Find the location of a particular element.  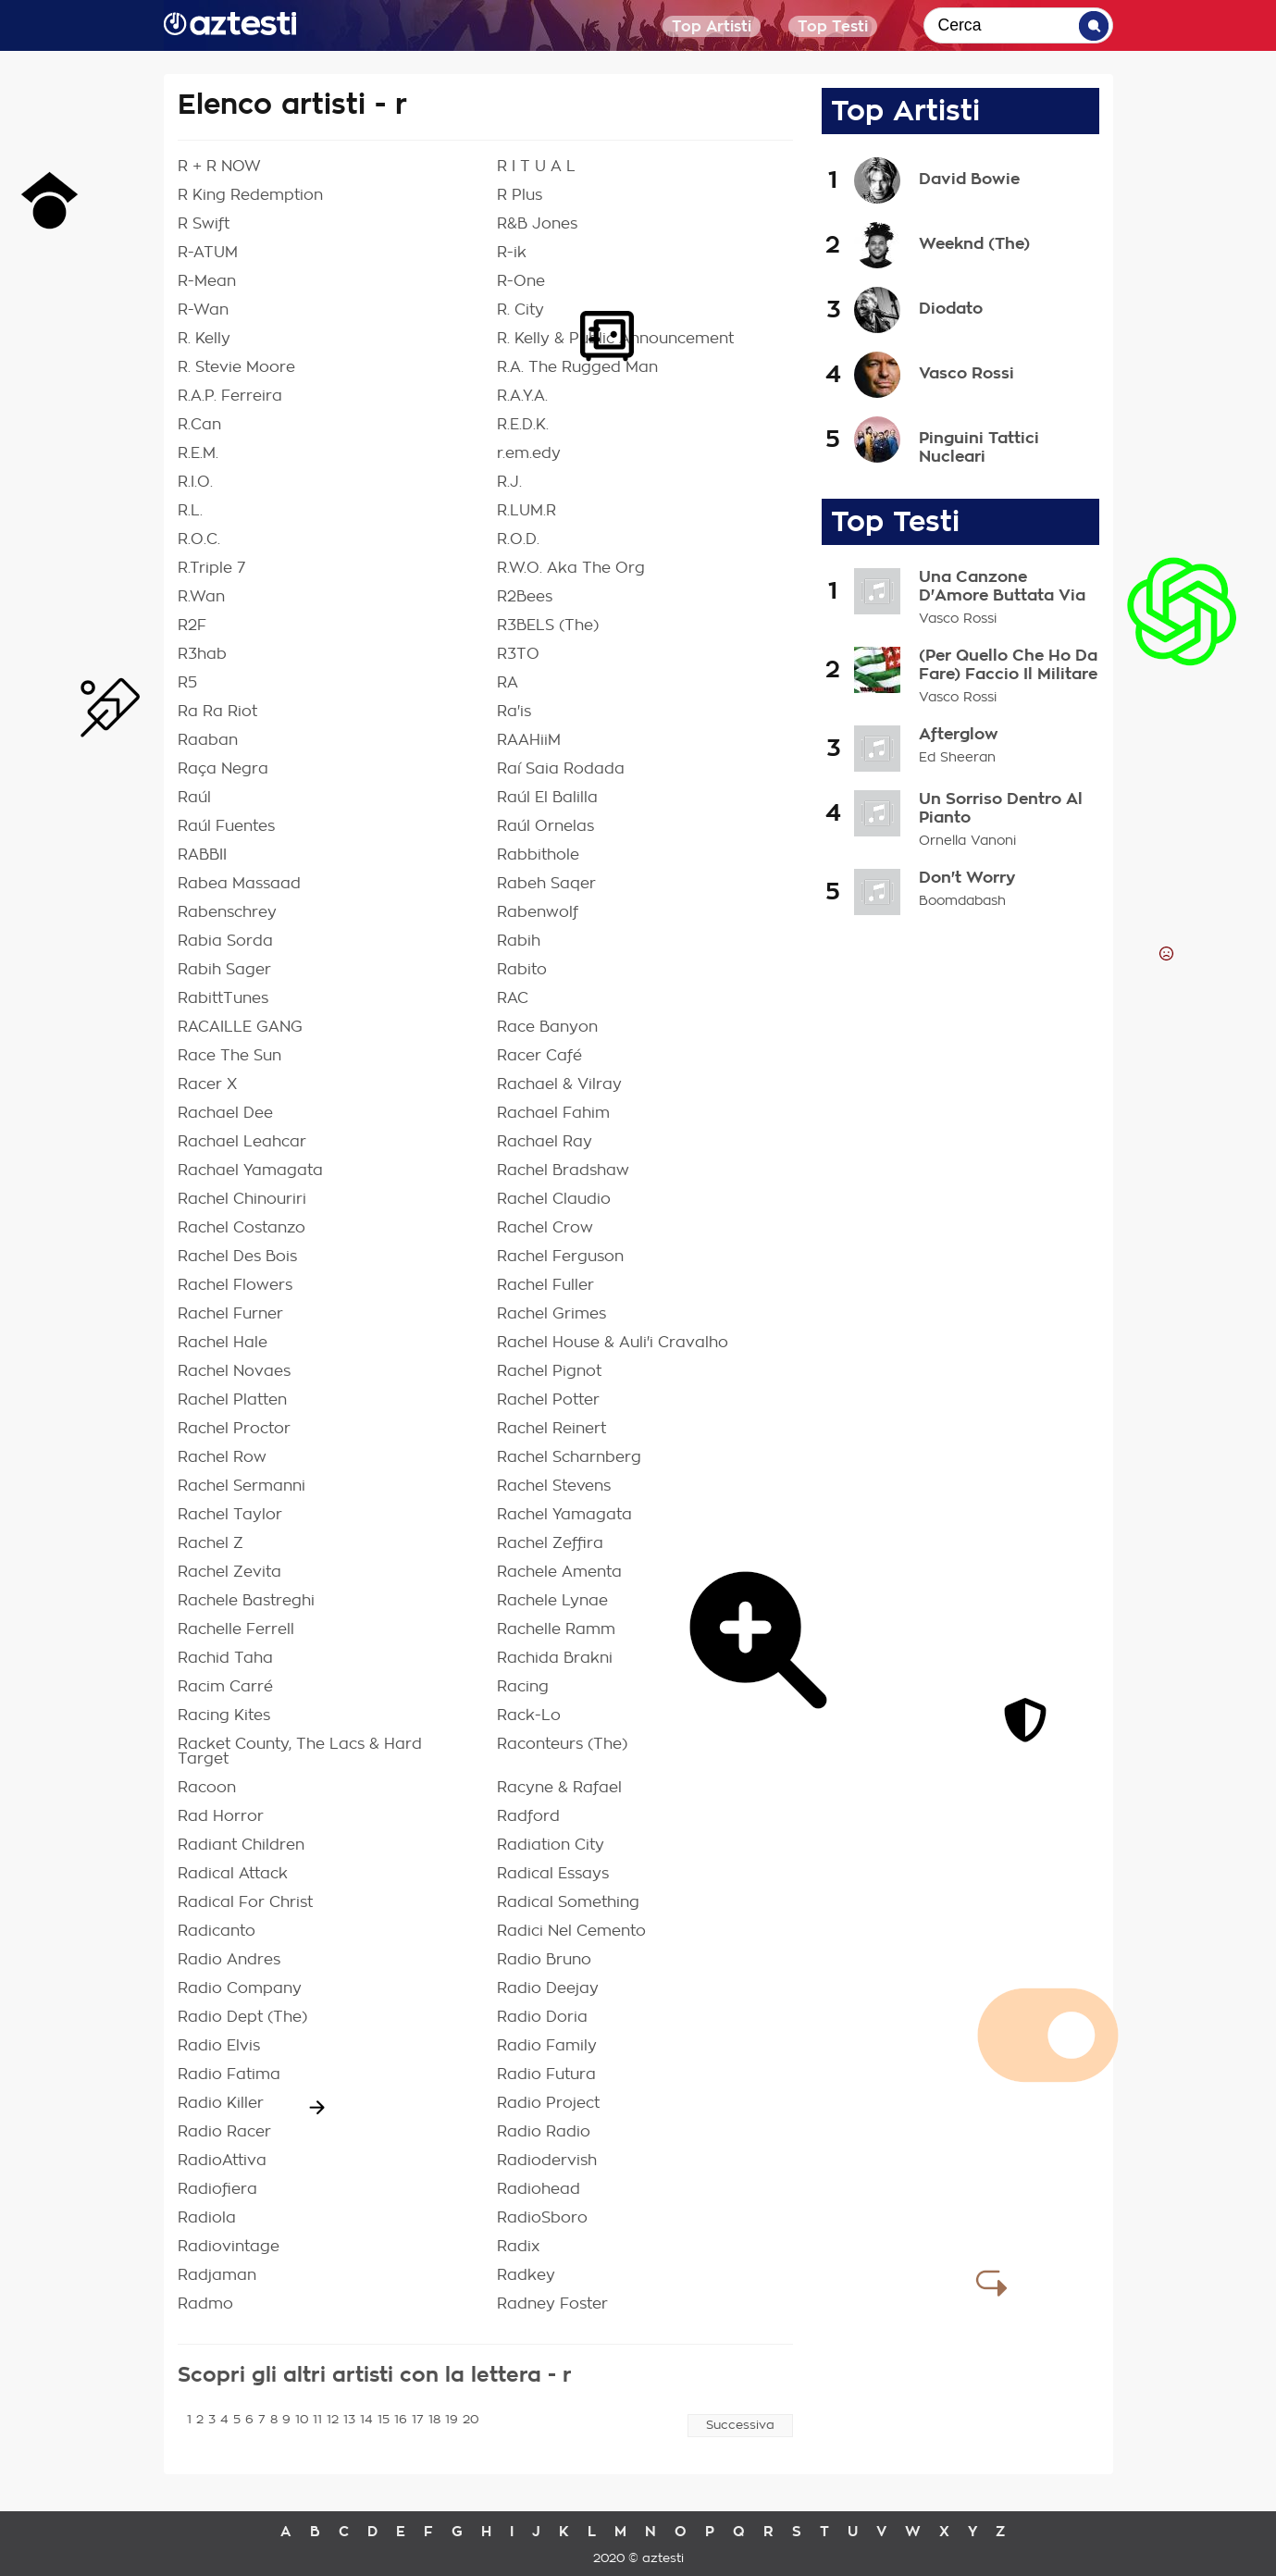

link to google scholar profile is located at coordinates (49, 200).